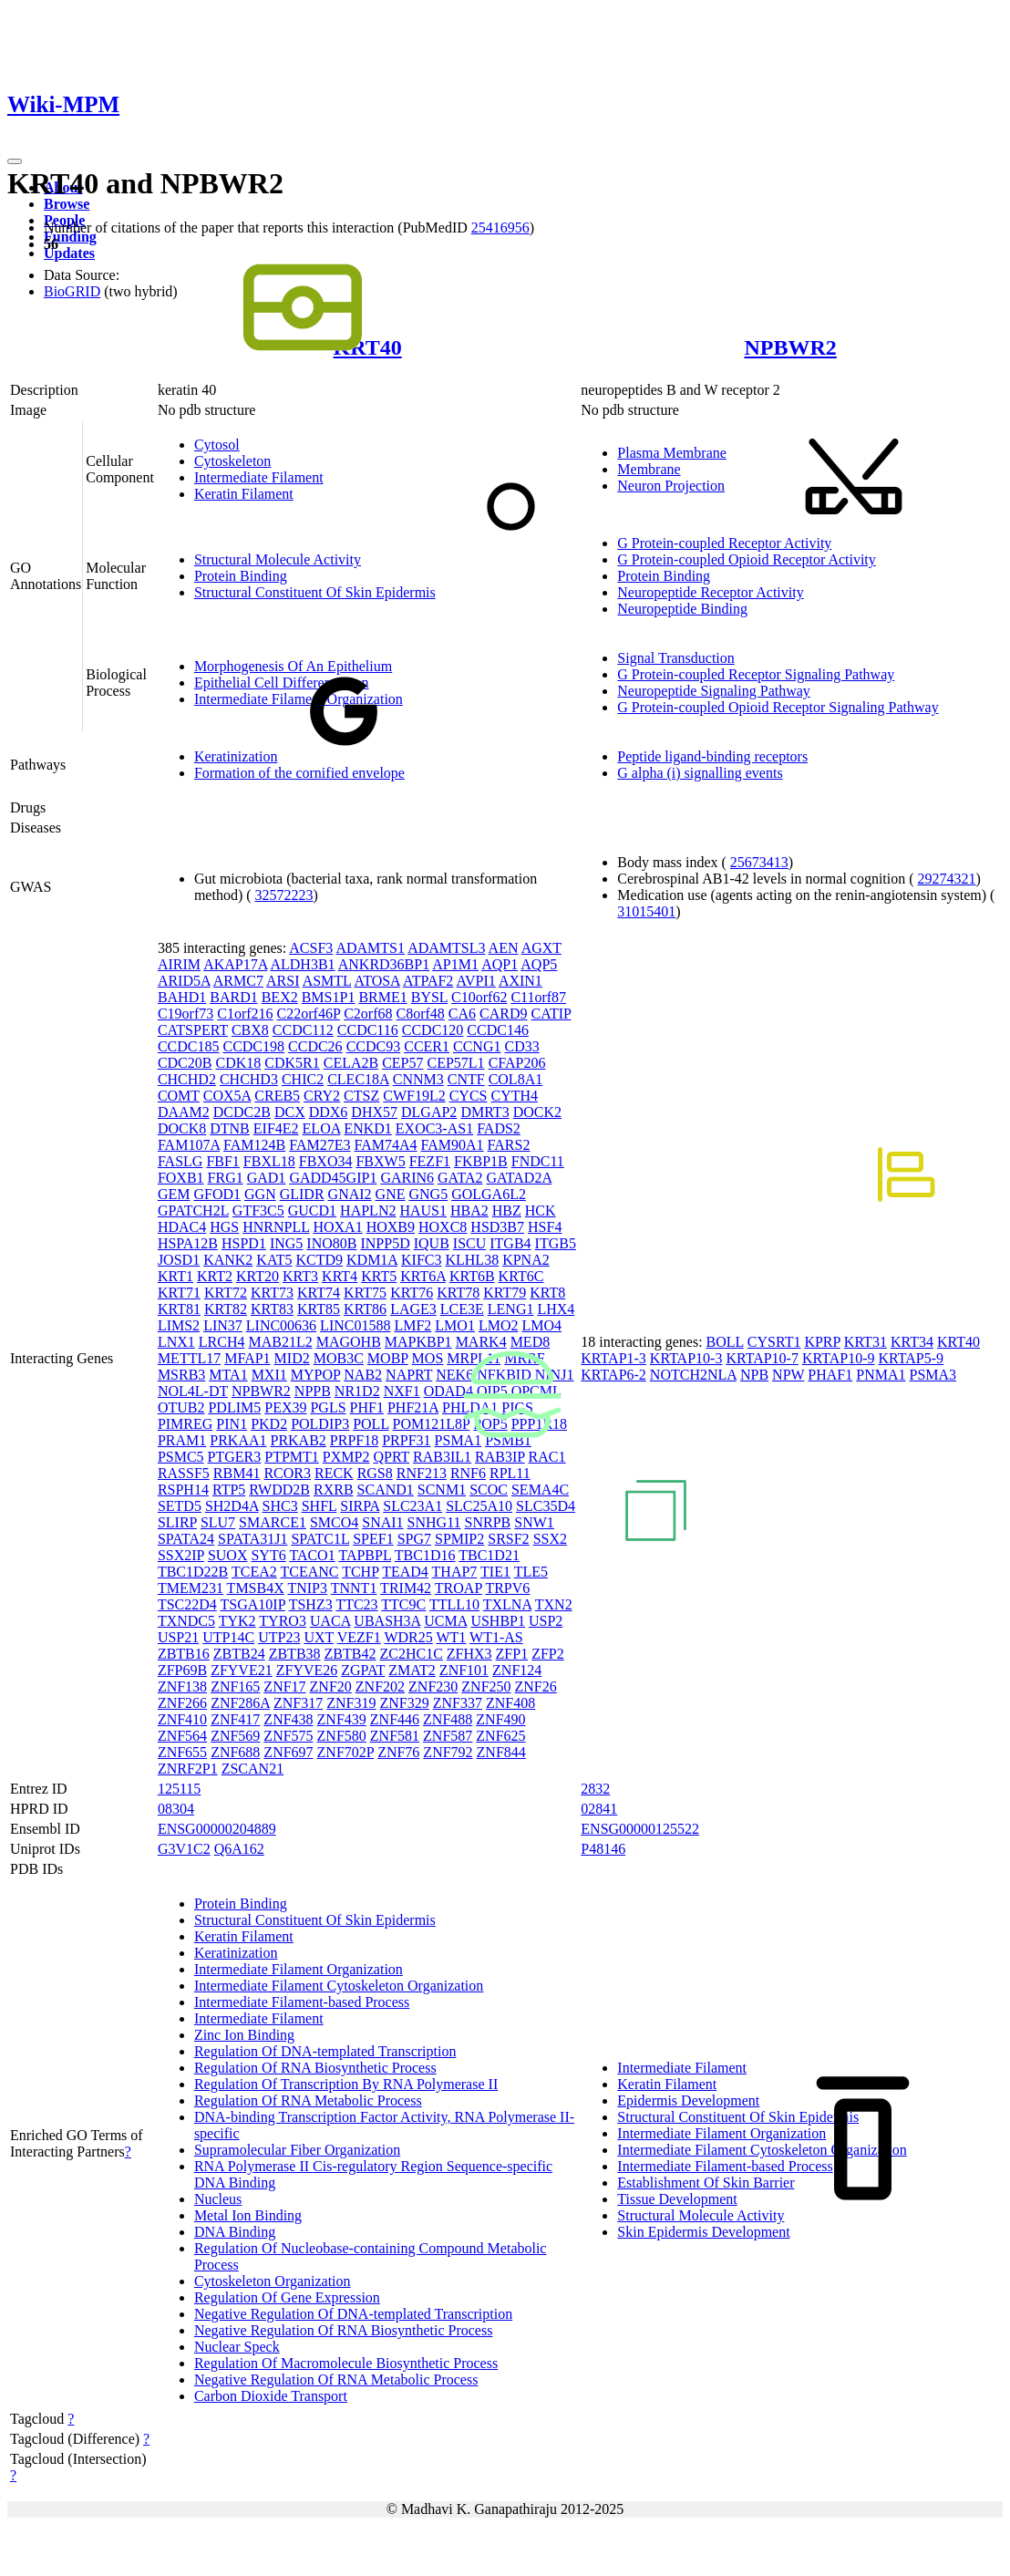 The width and height of the screenshot is (1010, 2576). Describe the element at coordinates (510, 506) in the screenshot. I see `represents an empty or unselected state` at that location.